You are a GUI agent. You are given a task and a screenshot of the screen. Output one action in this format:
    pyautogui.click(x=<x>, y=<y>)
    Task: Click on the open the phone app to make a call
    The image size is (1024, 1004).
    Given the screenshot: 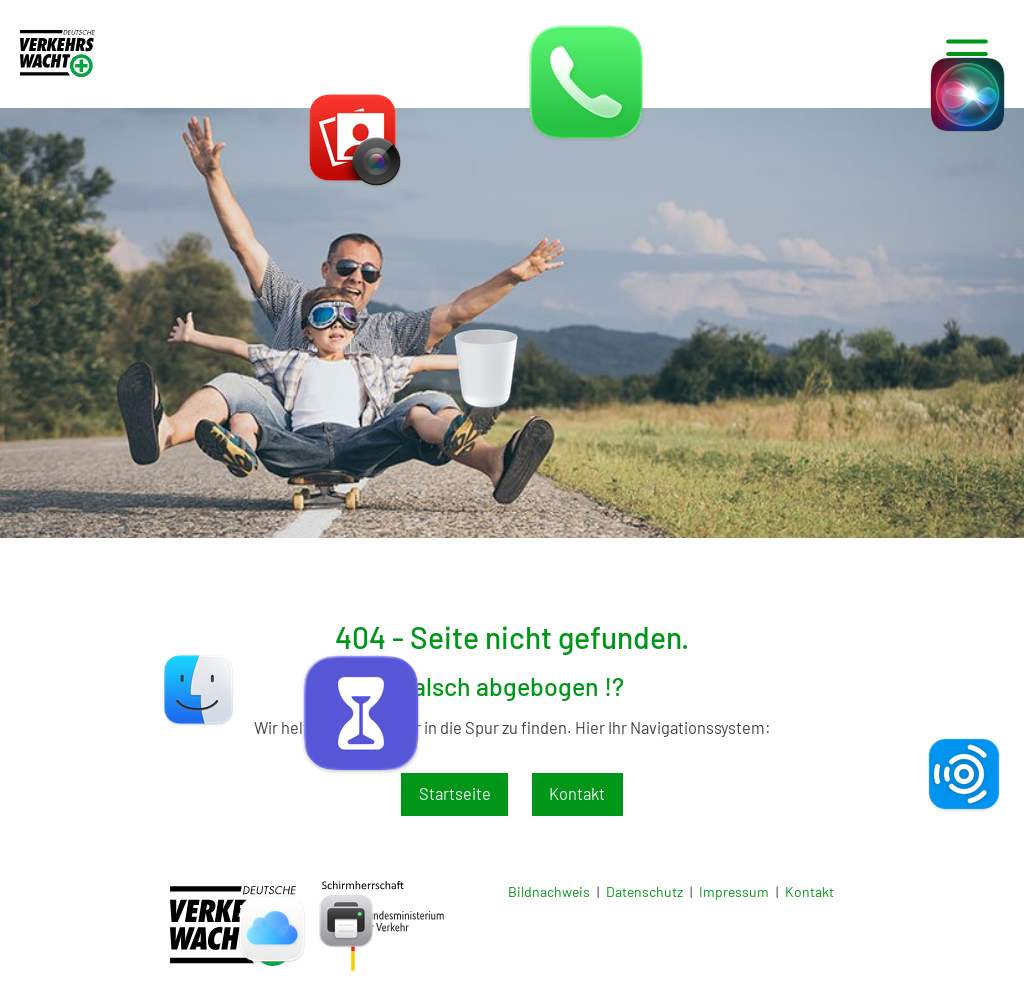 What is the action you would take?
    pyautogui.click(x=586, y=82)
    